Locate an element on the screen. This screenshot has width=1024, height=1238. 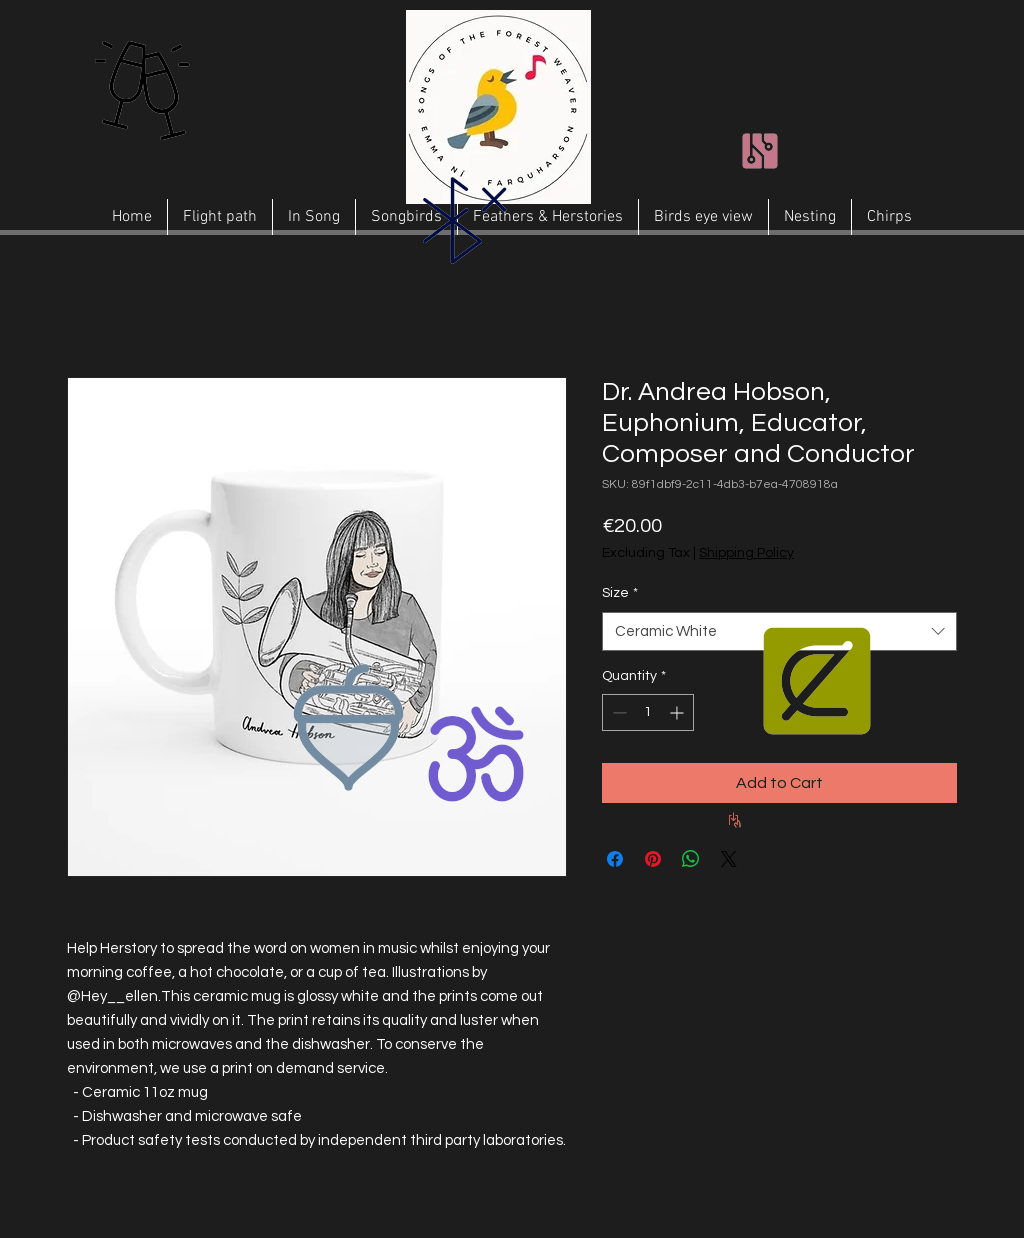
indicates a "not subset of" mathematical relationship is located at coordinates (817, 681).